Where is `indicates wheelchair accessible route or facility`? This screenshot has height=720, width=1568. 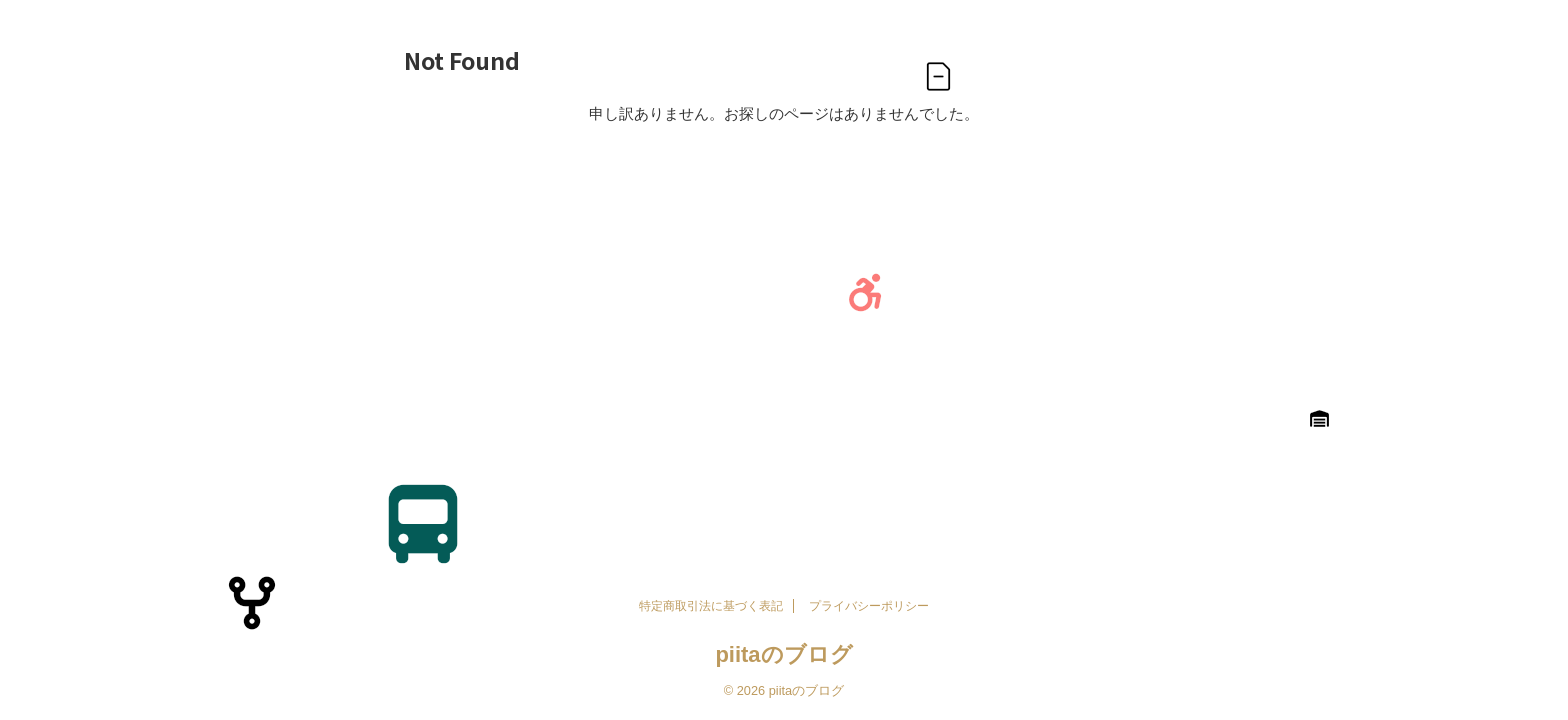 indicates wheelchair accessible route or facility is located at coordinates (865, 292).